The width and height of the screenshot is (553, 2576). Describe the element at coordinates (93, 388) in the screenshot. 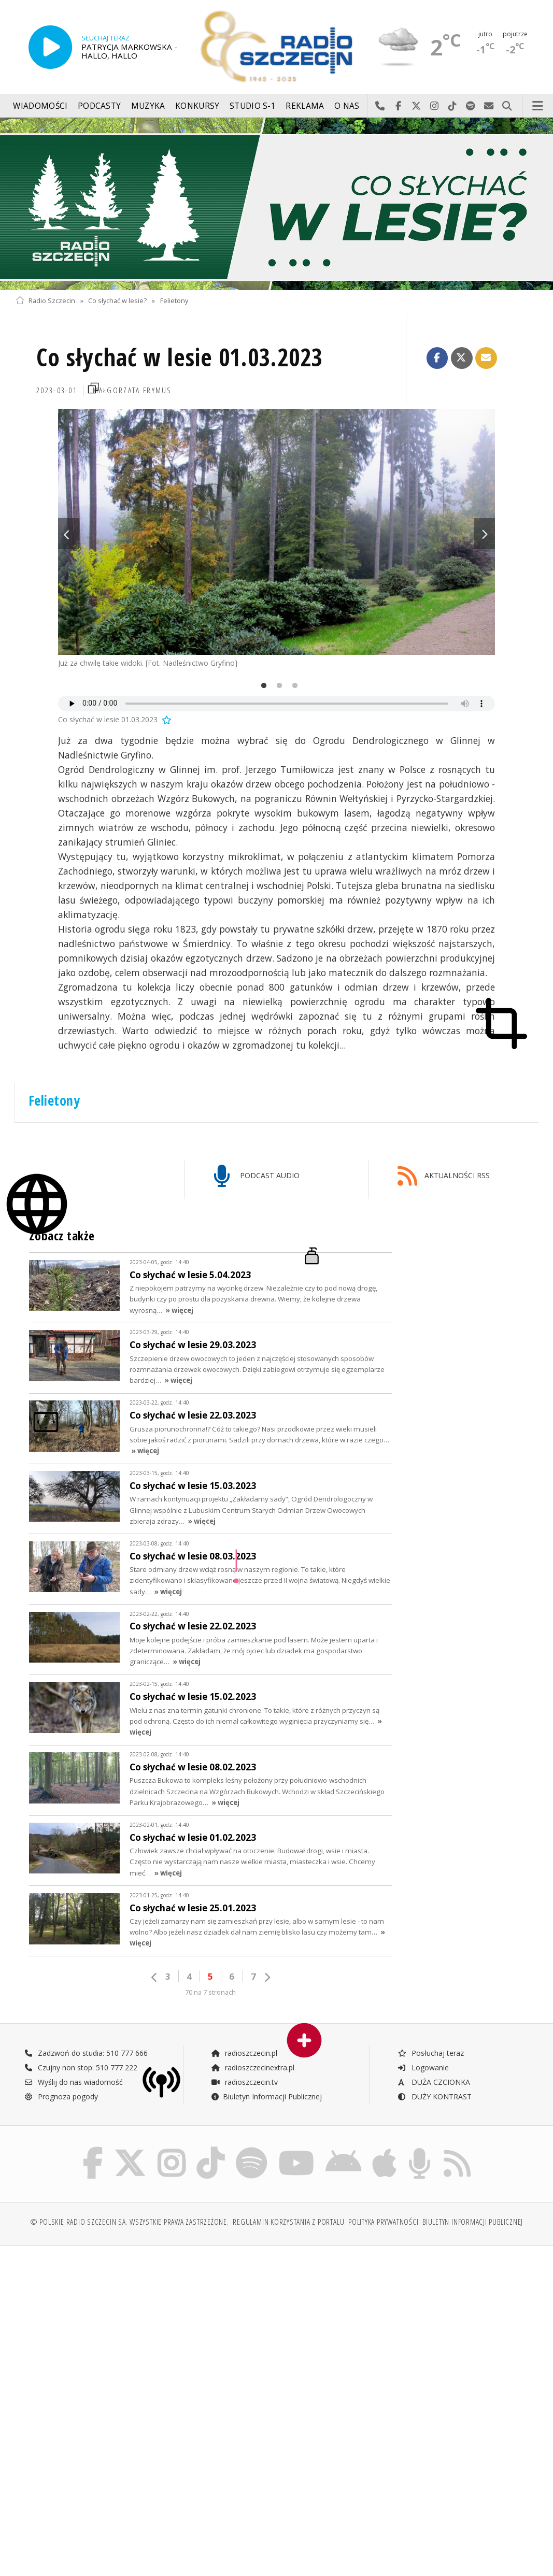

I see `copy to clipboard` at that location.